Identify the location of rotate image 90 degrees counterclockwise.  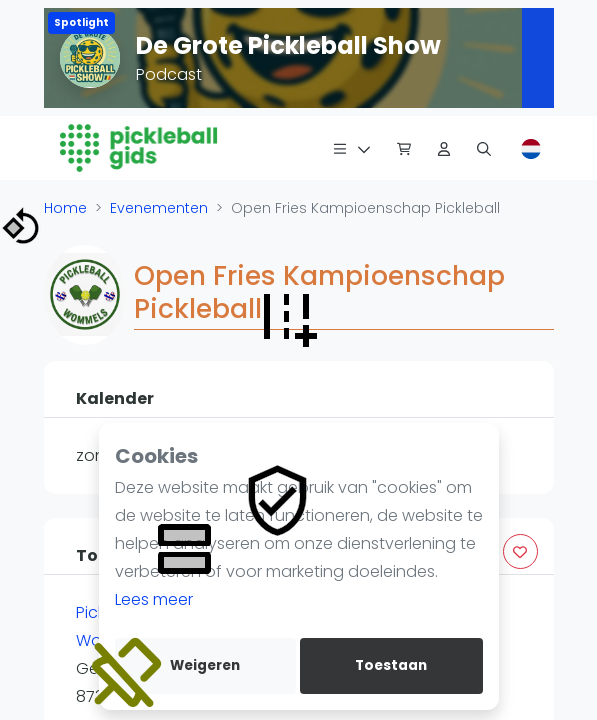
(21, 226).